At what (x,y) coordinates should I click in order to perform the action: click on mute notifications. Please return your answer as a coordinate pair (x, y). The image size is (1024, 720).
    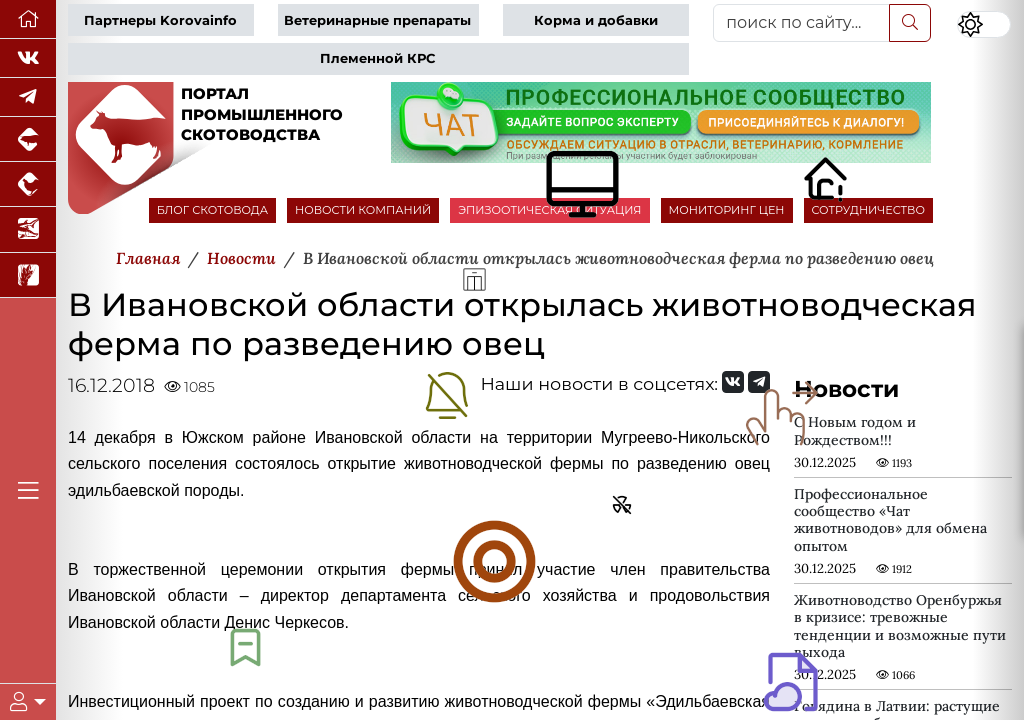
    Looking at the image, I should click on (447, 395).